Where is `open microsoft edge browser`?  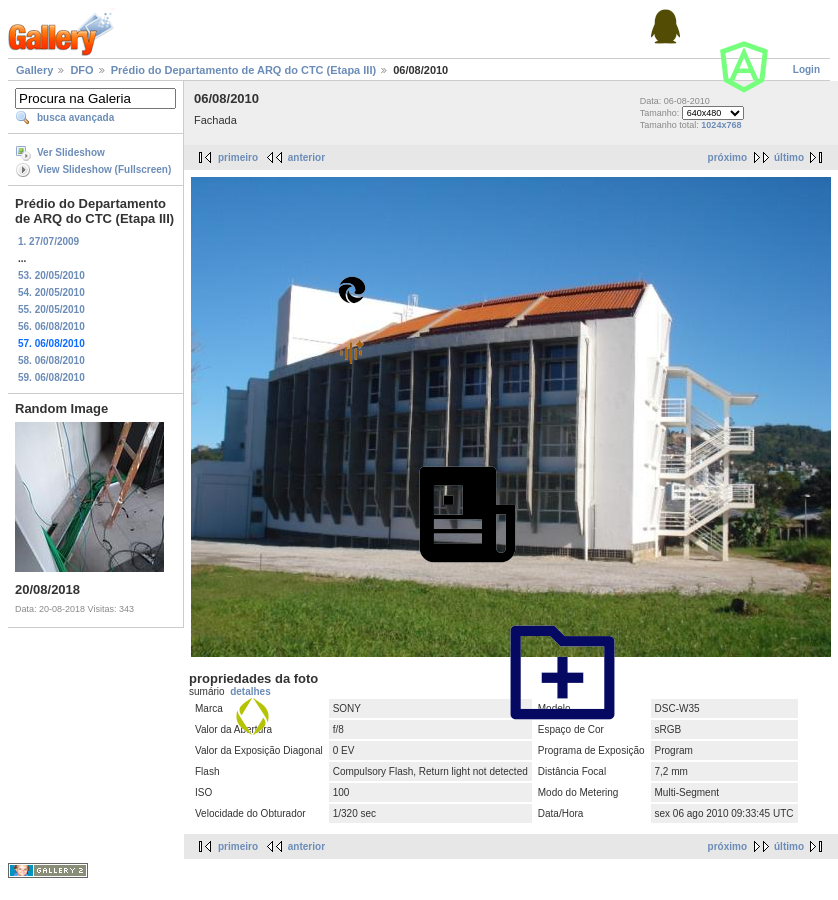 open microsoft edge browser is located at coordinates (352, 290).